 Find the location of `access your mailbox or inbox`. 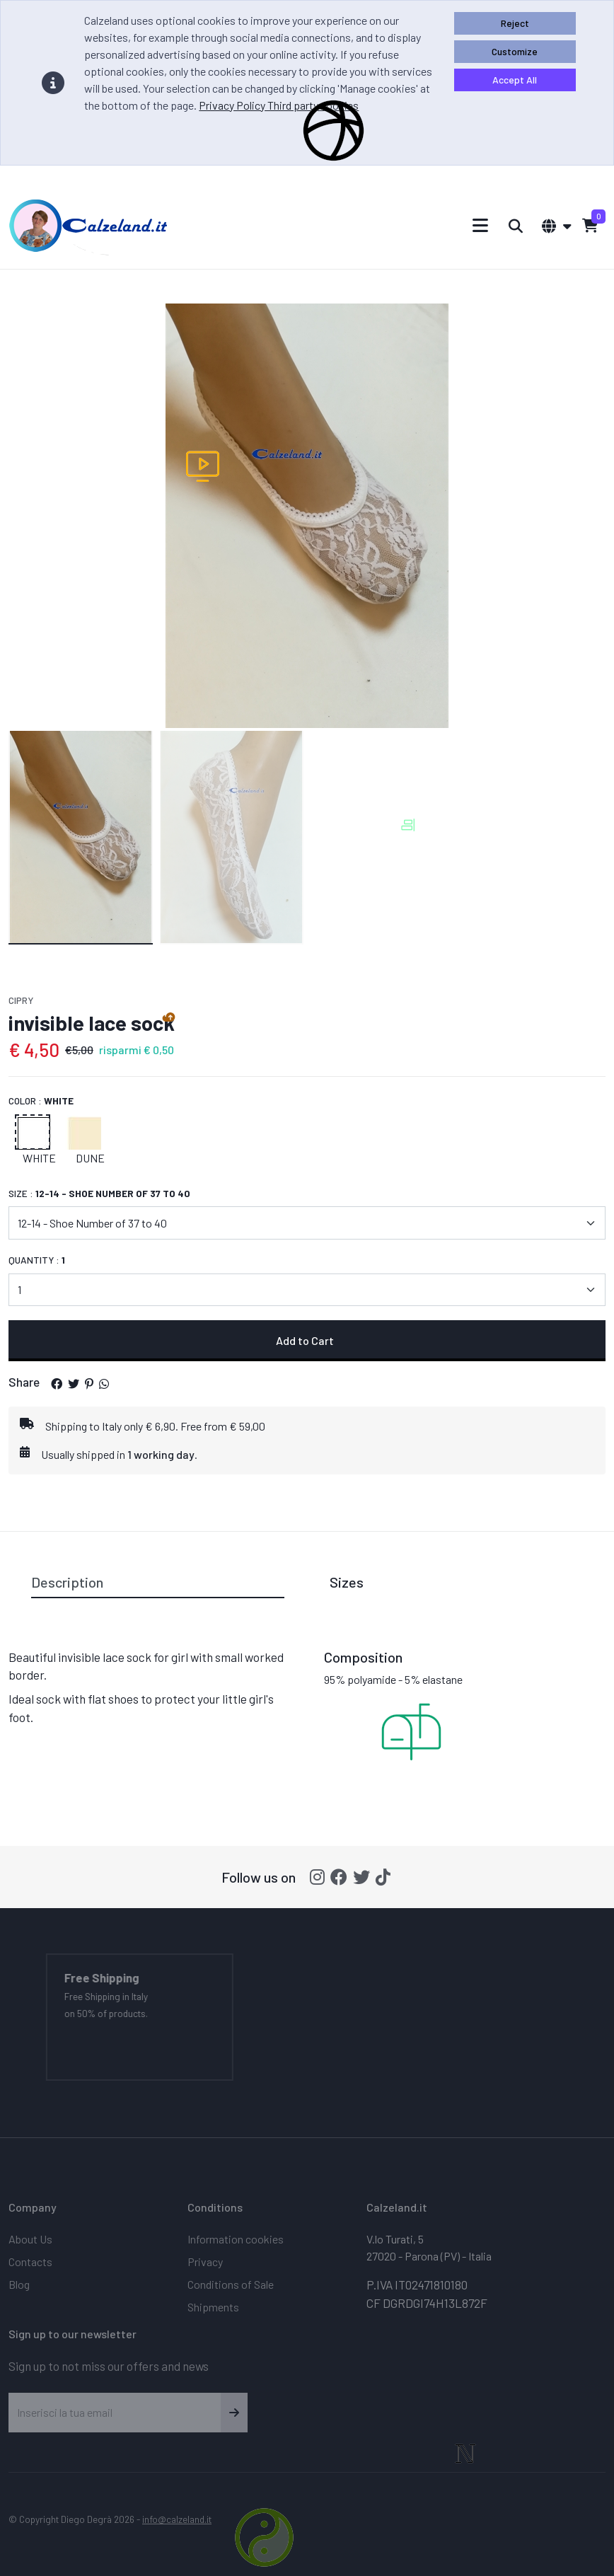

access your mailbox or inbox is located at coordinates (411, 1733).